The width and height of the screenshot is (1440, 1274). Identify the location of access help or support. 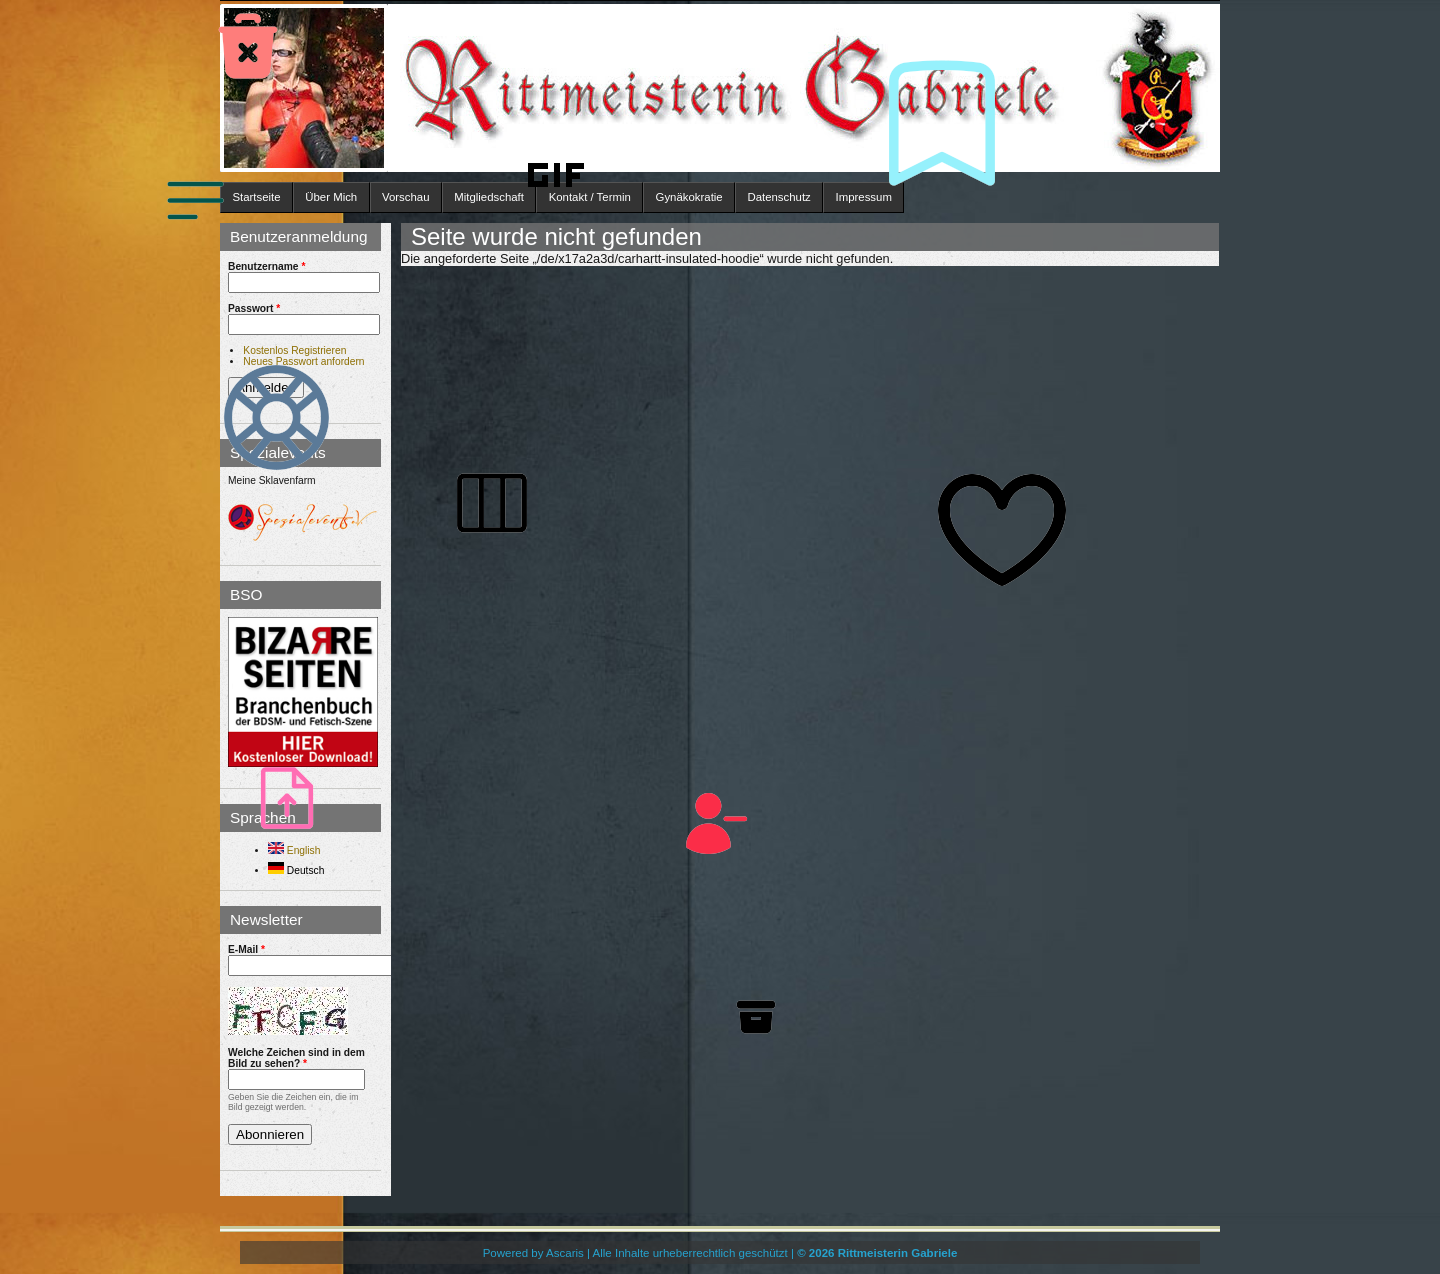
(276, 417).